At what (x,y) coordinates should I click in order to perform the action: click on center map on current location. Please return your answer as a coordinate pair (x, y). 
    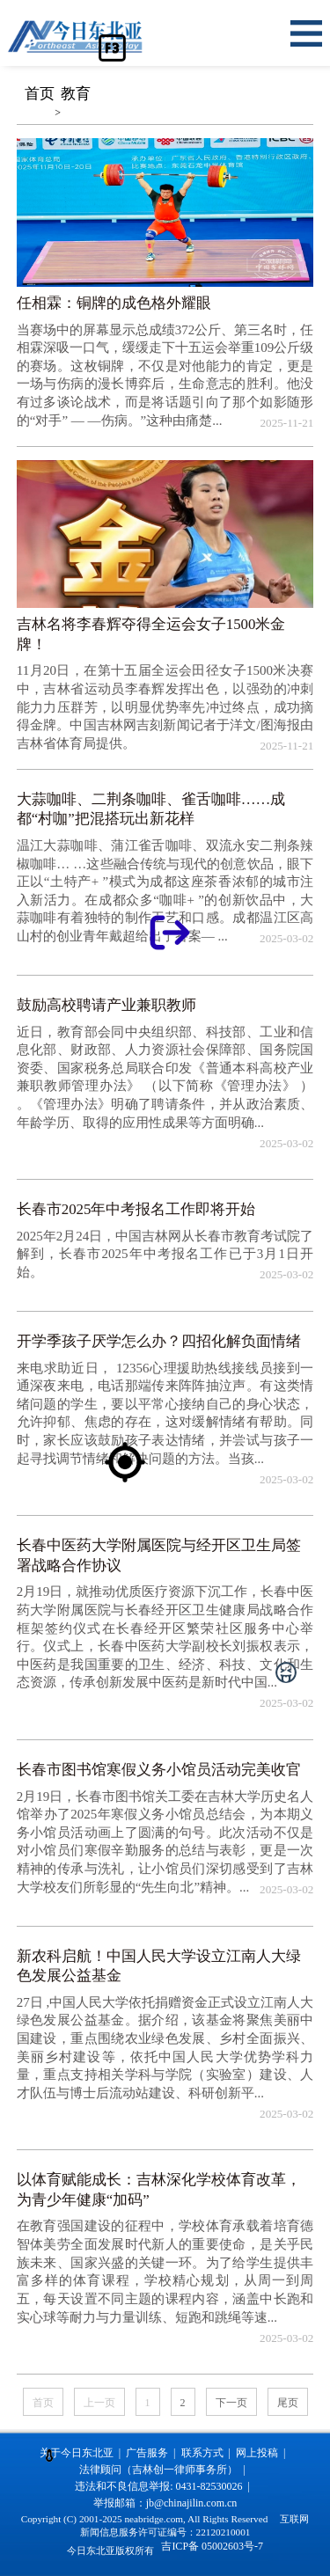
    Looking at the image, I should click on (125, 1462).